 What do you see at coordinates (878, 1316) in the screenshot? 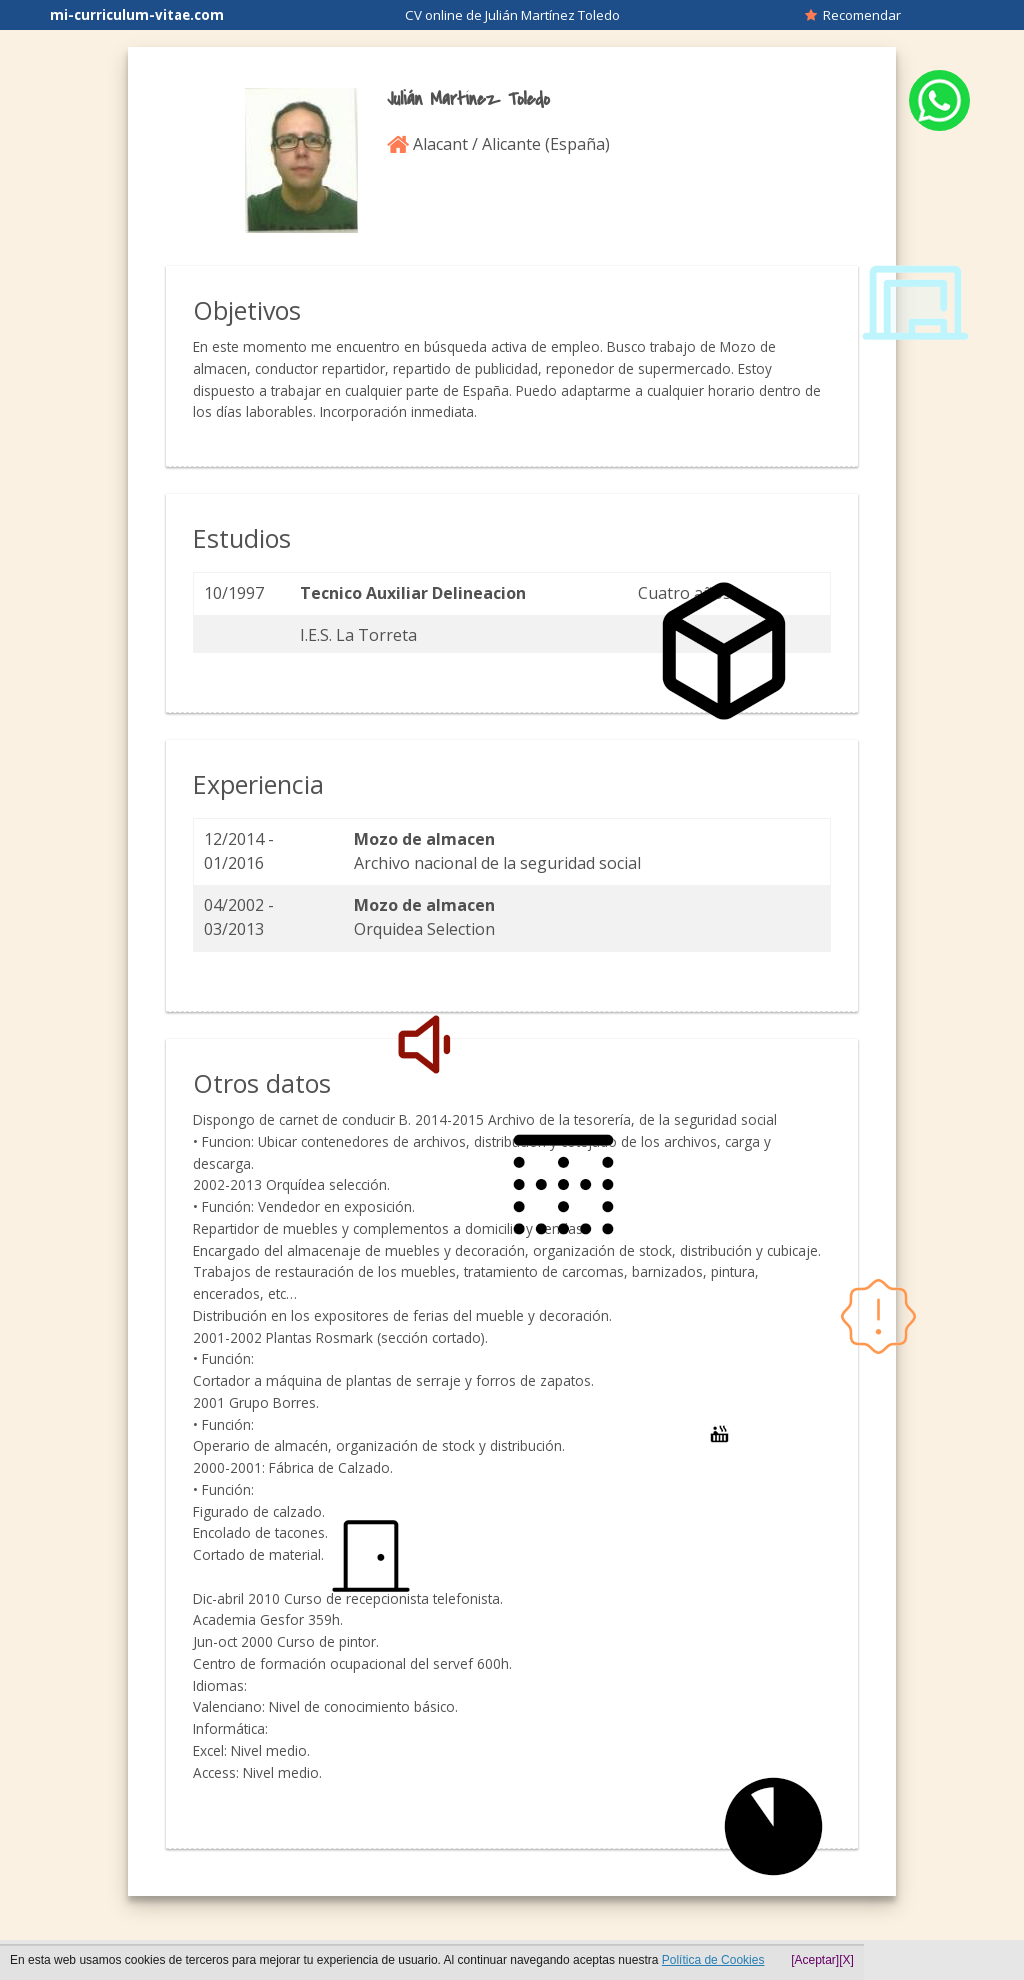
I see `indicates a warning or important notice` at bounding box center [878, 1316].